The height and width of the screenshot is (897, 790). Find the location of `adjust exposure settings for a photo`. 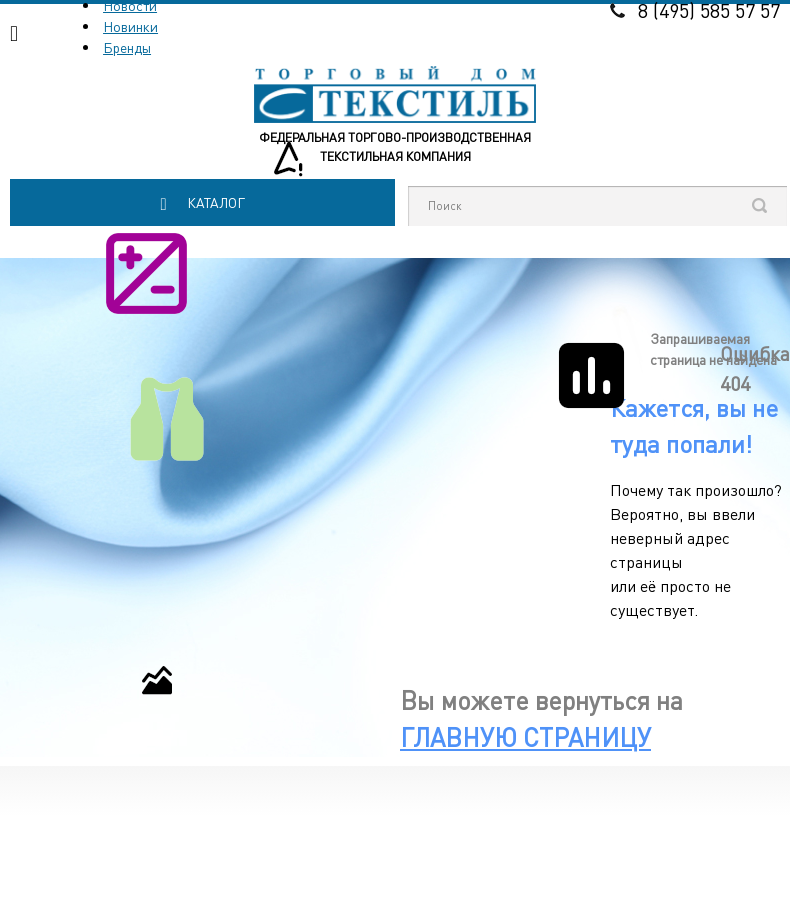

adjust exposure settings for a photo is located at coordinates (146, 273).